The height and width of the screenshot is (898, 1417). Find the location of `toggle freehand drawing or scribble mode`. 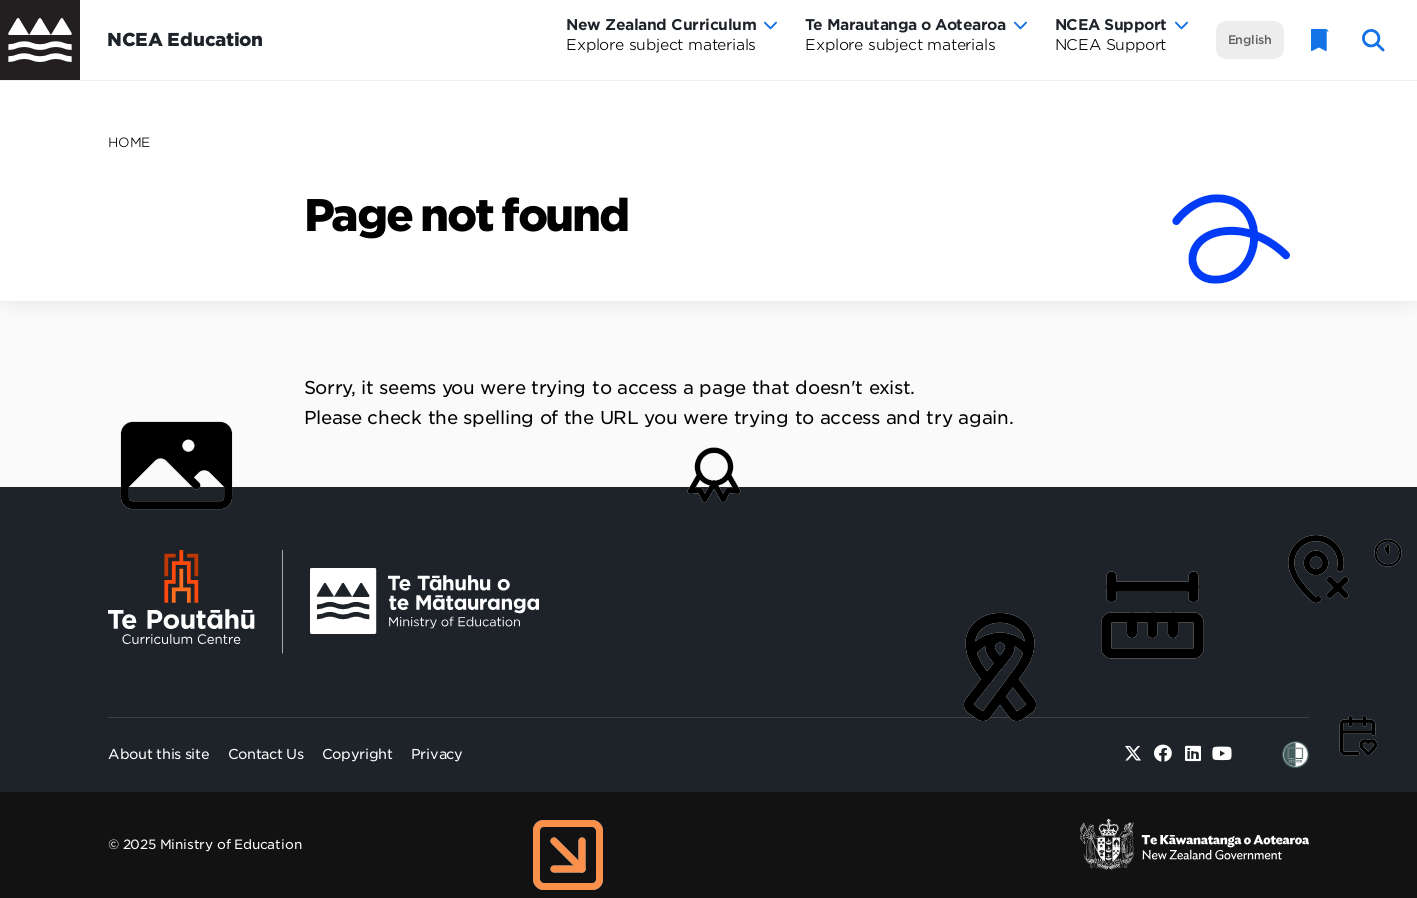

toggle freehand drawing or scribble mode is located at coordinates (1225, 239).